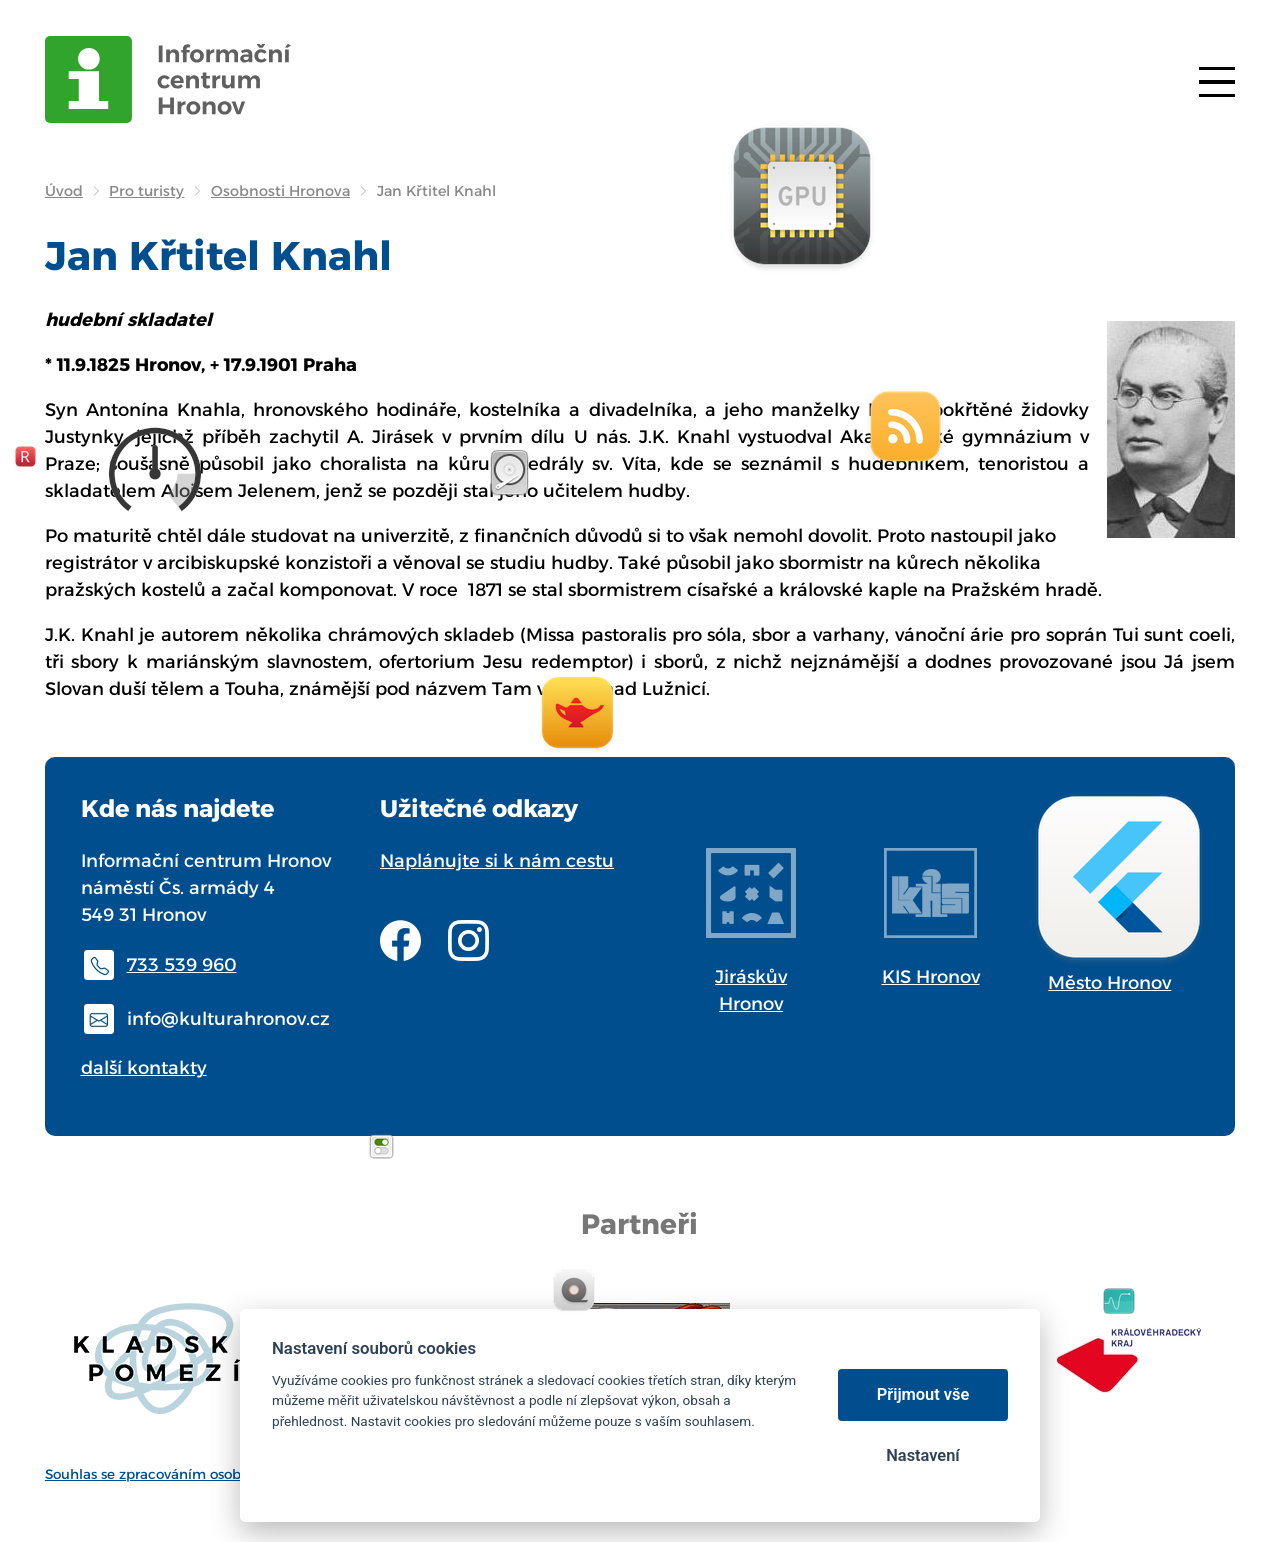  I want to click on access RSS feed settings, so click(905, 427).